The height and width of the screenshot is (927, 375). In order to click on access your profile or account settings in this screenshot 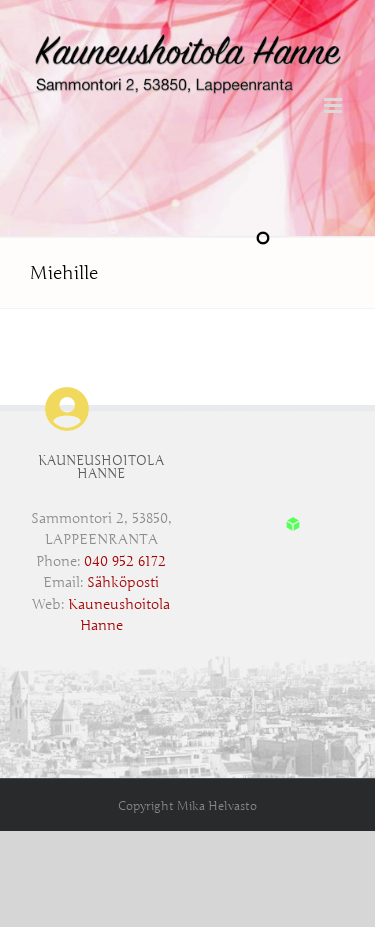, I will do `click(67, 409)`.